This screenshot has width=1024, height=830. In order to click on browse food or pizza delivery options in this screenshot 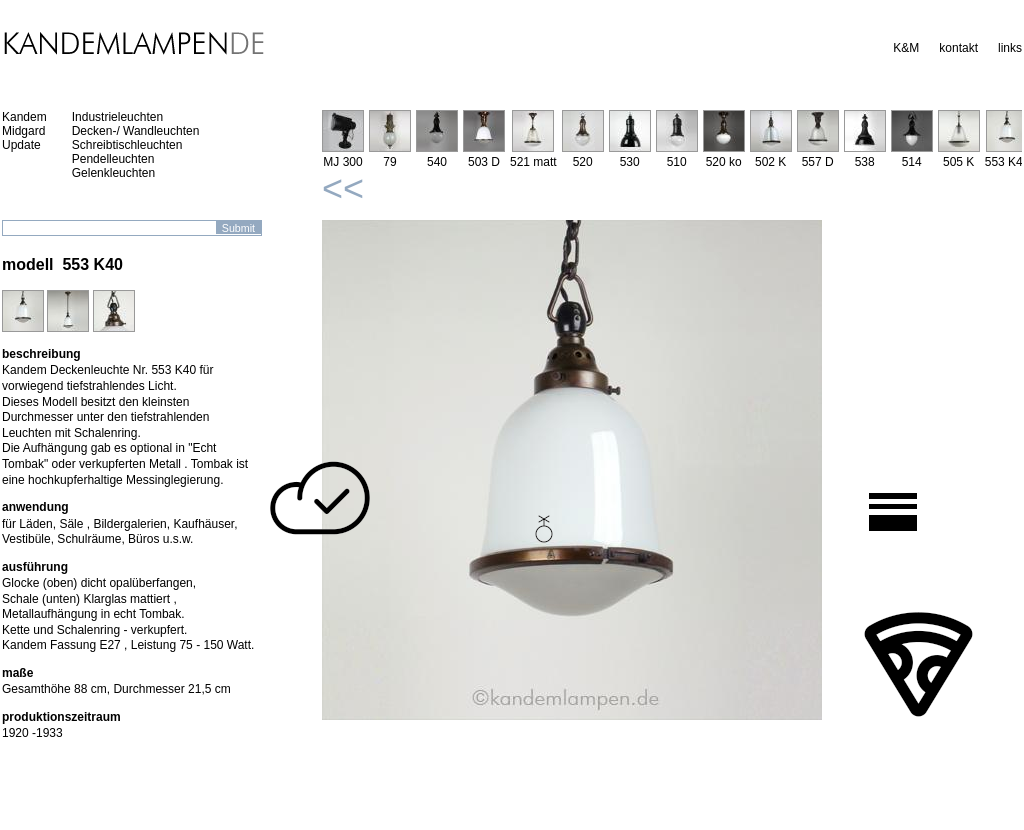, I will do `click(918, 662)`.